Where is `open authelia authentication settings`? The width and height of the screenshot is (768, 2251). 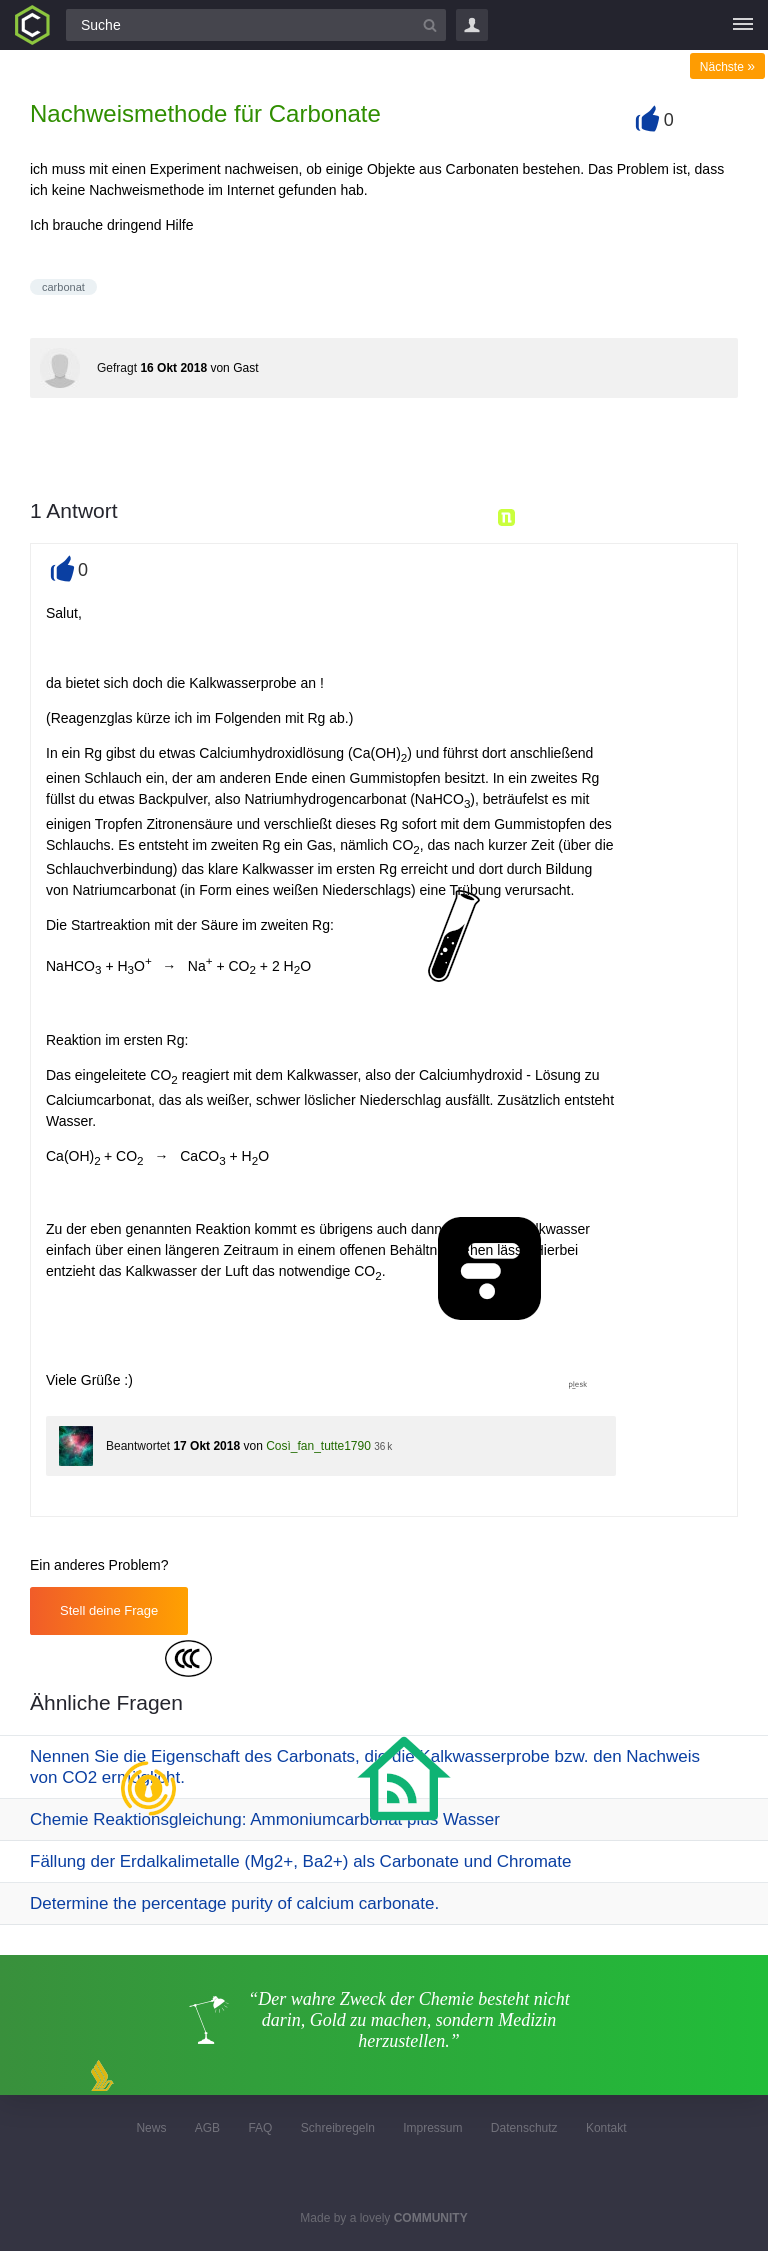 open authelia authentication settings is located at coordinates (148, 1788).